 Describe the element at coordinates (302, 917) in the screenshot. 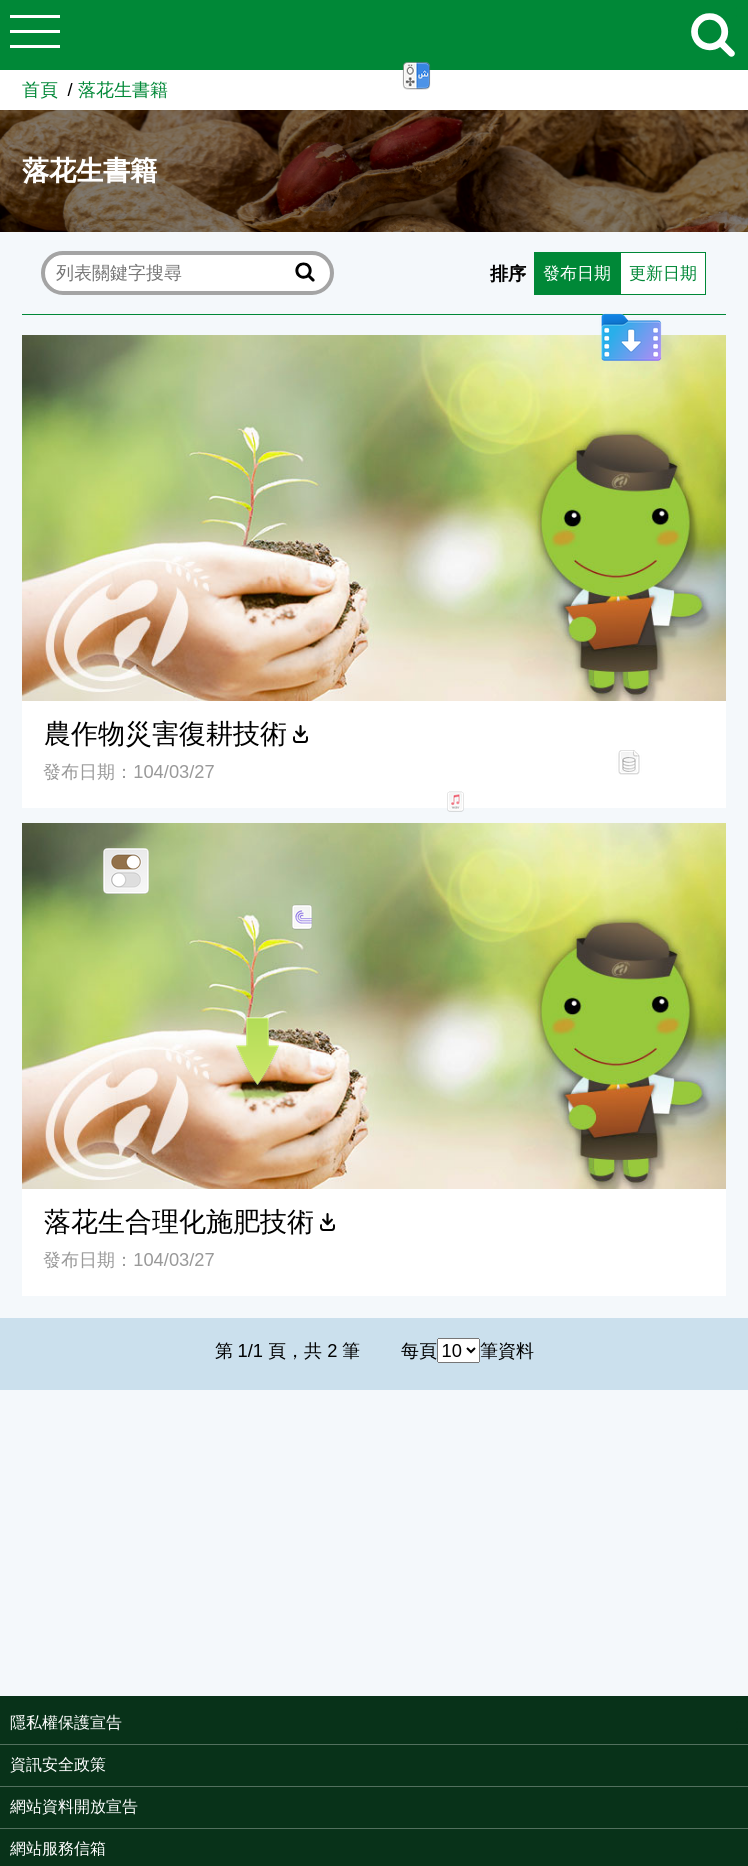

I see `indicates a bittorrent torrent file` at that location.